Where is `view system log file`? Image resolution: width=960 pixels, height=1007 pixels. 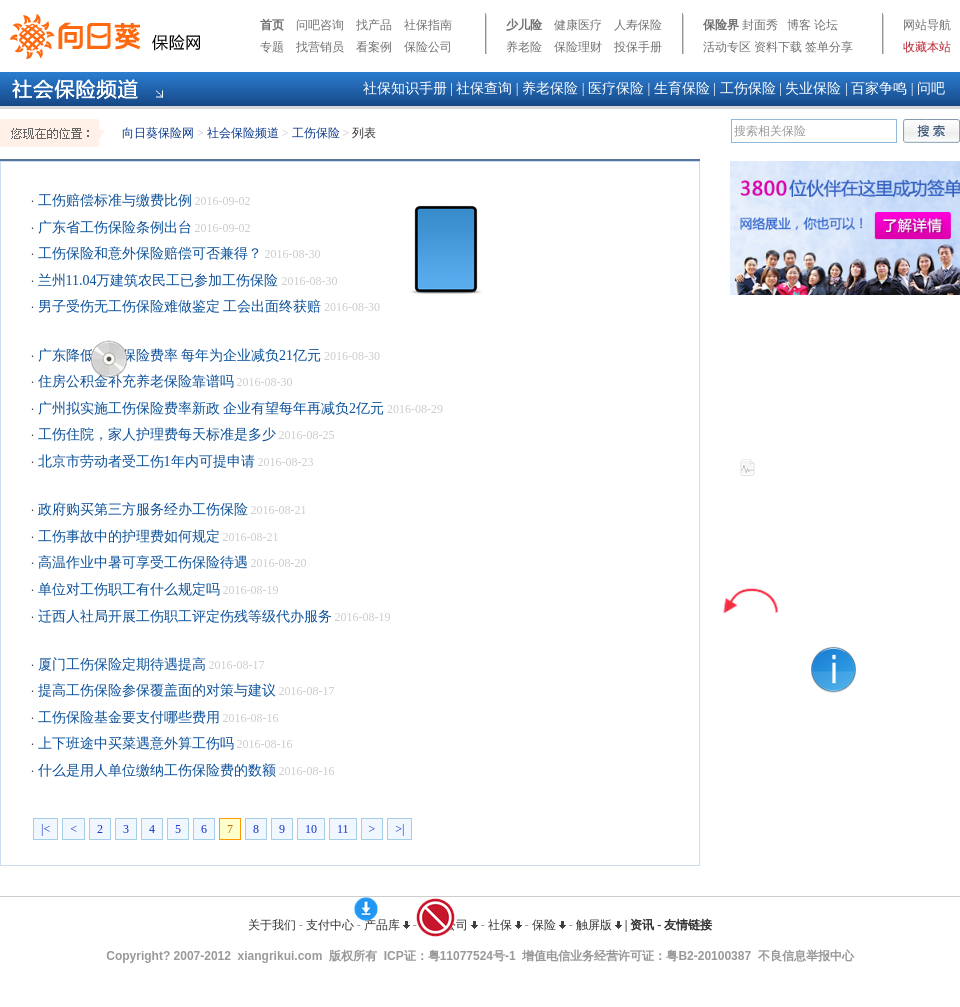 view system log file is located at coordinates (747, 467).